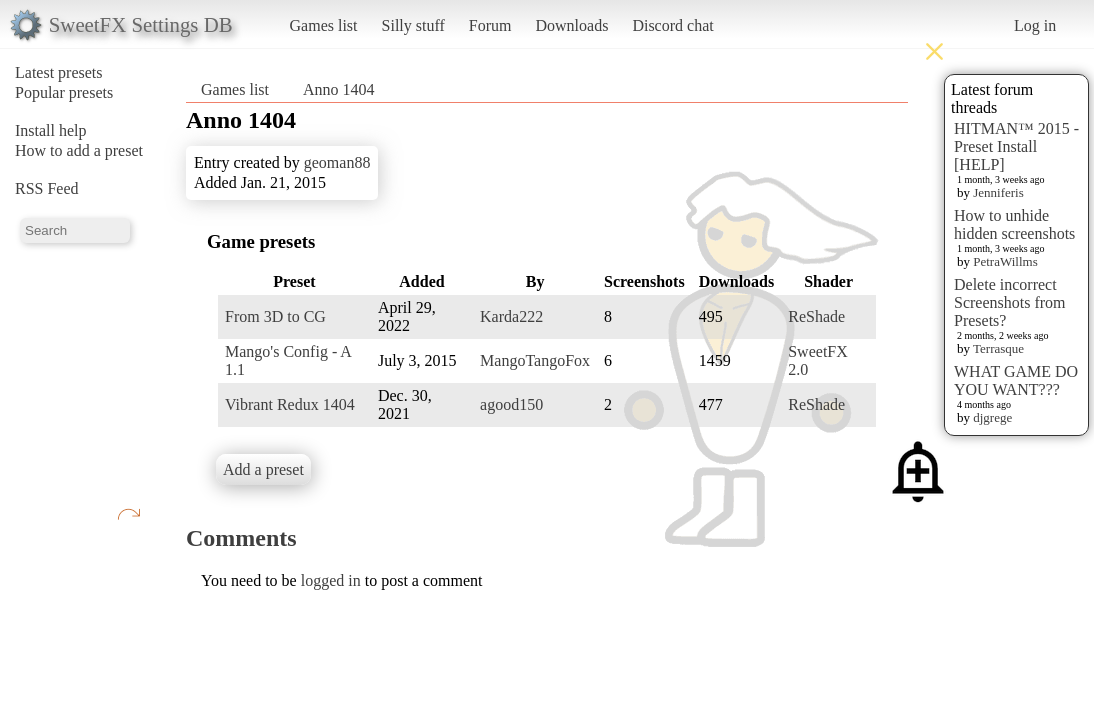 This screenshot has height=720, width=1094. Describe the element at coordinates (128, 513) in the screenshot. I see `redo last action` at that location.